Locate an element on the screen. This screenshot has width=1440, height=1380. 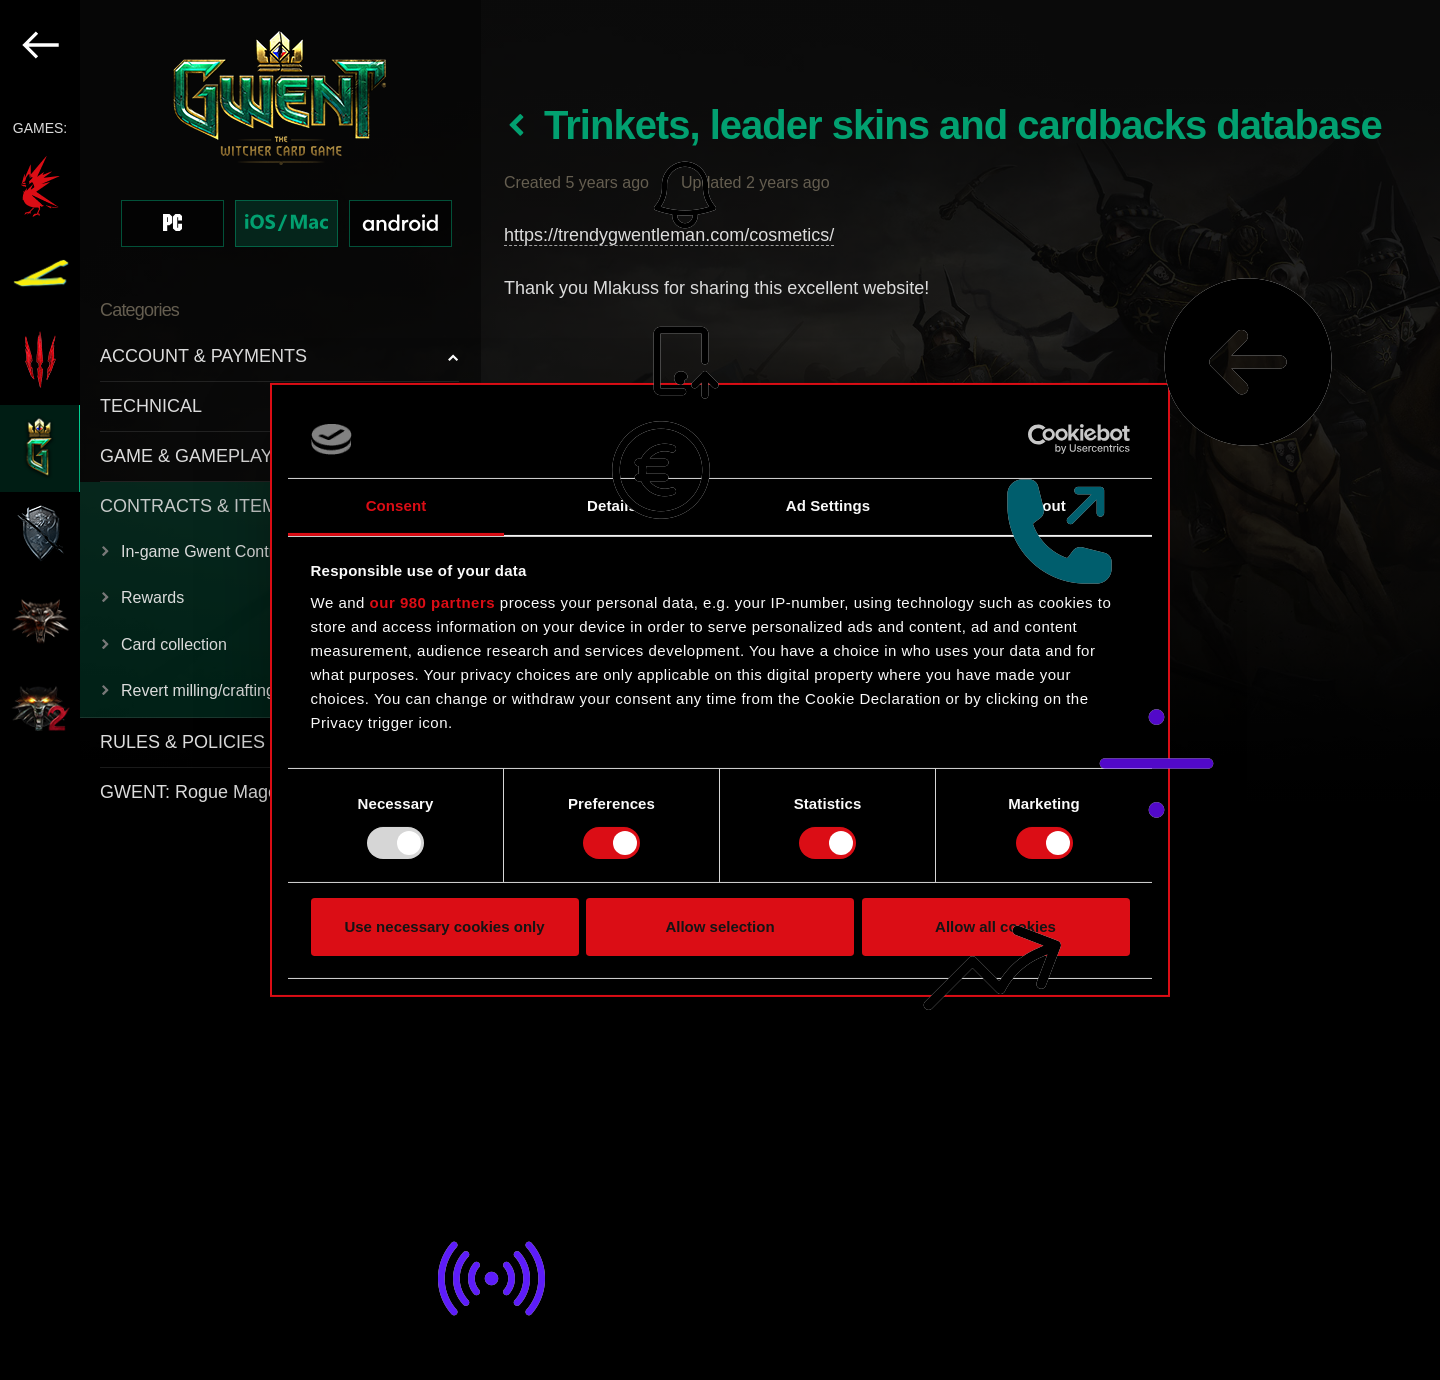
view price in euros is located at coordinates (661, 470).